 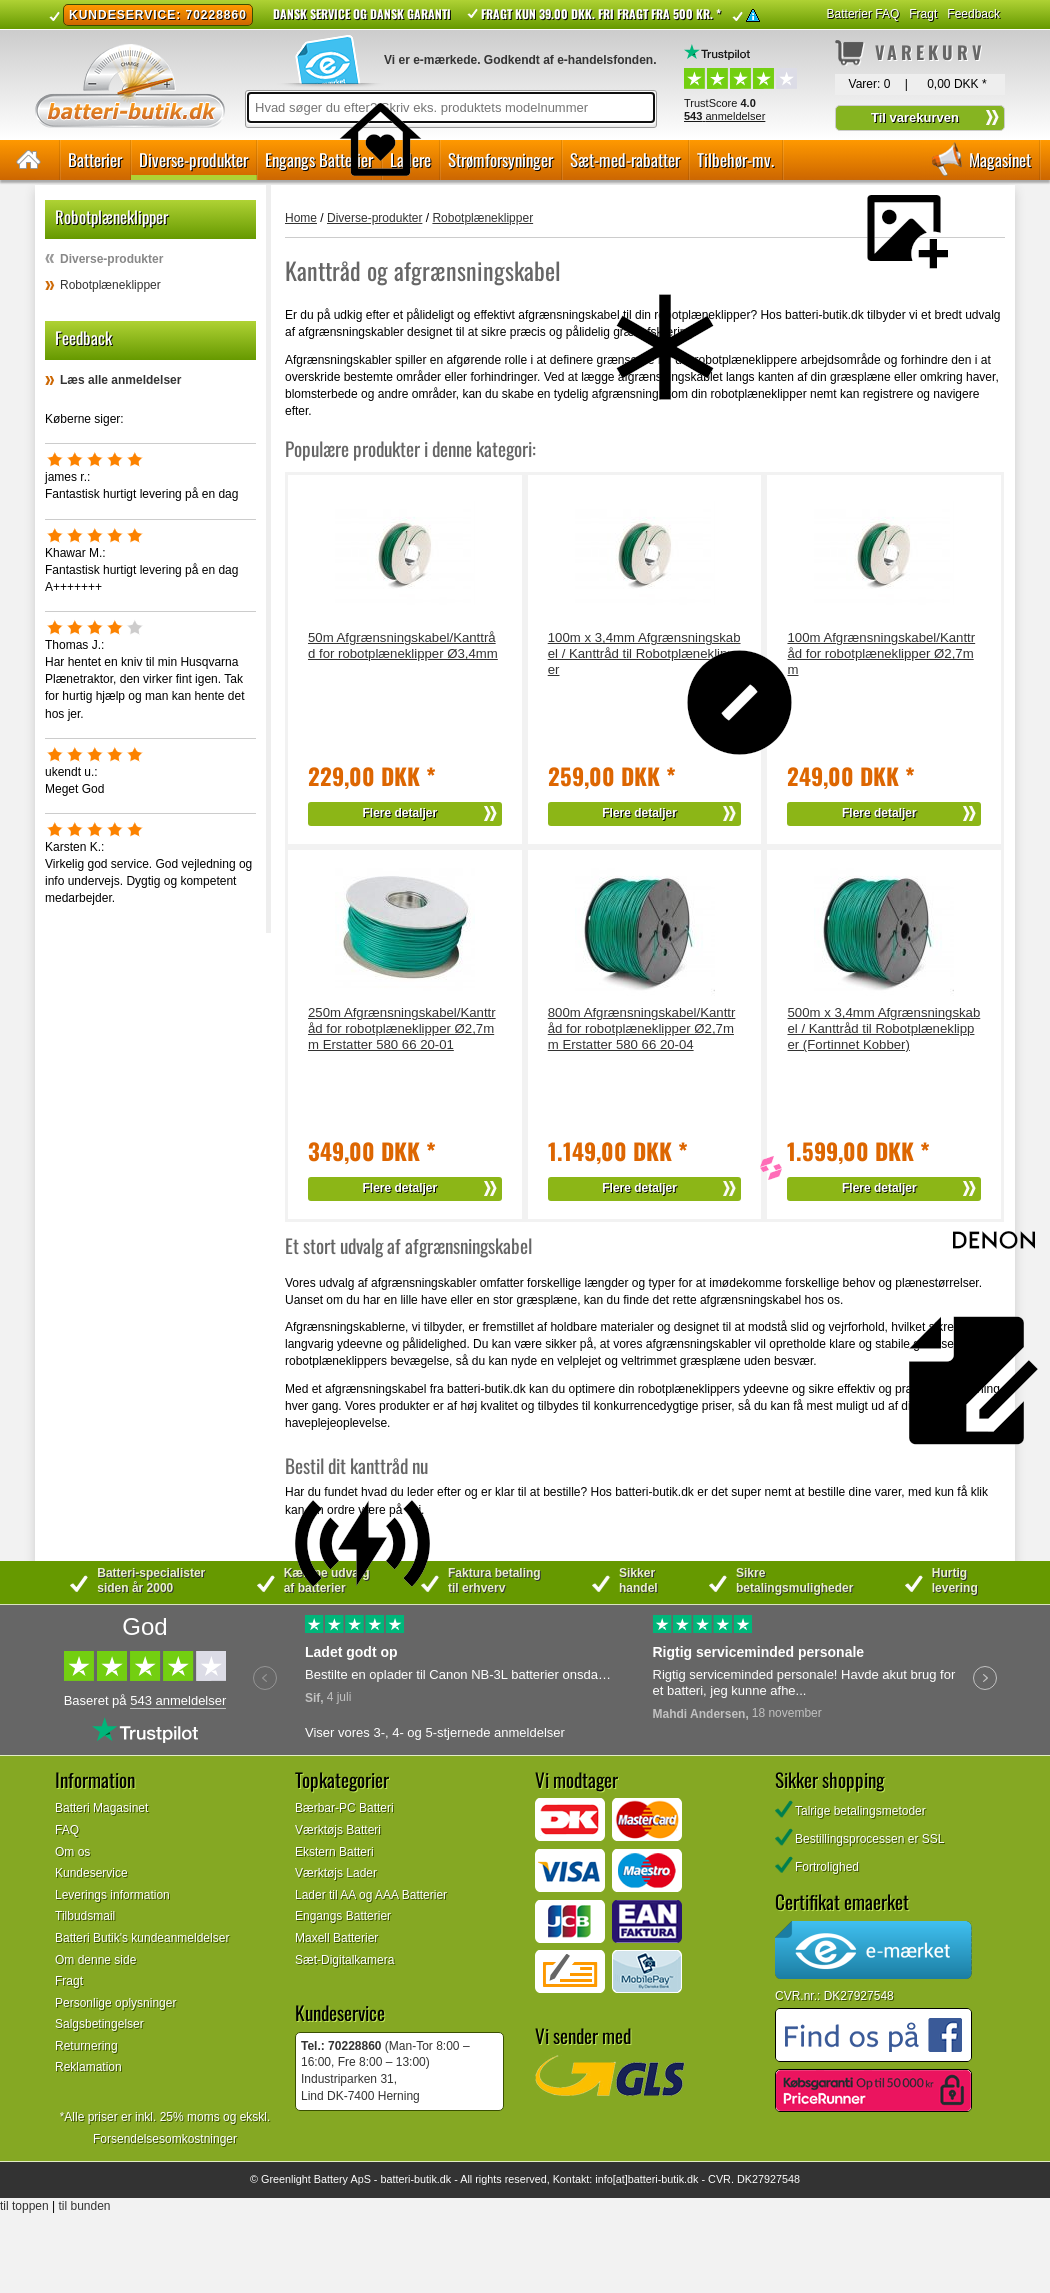 I want to click on add a new image or photo, so click(x=904, y=228).